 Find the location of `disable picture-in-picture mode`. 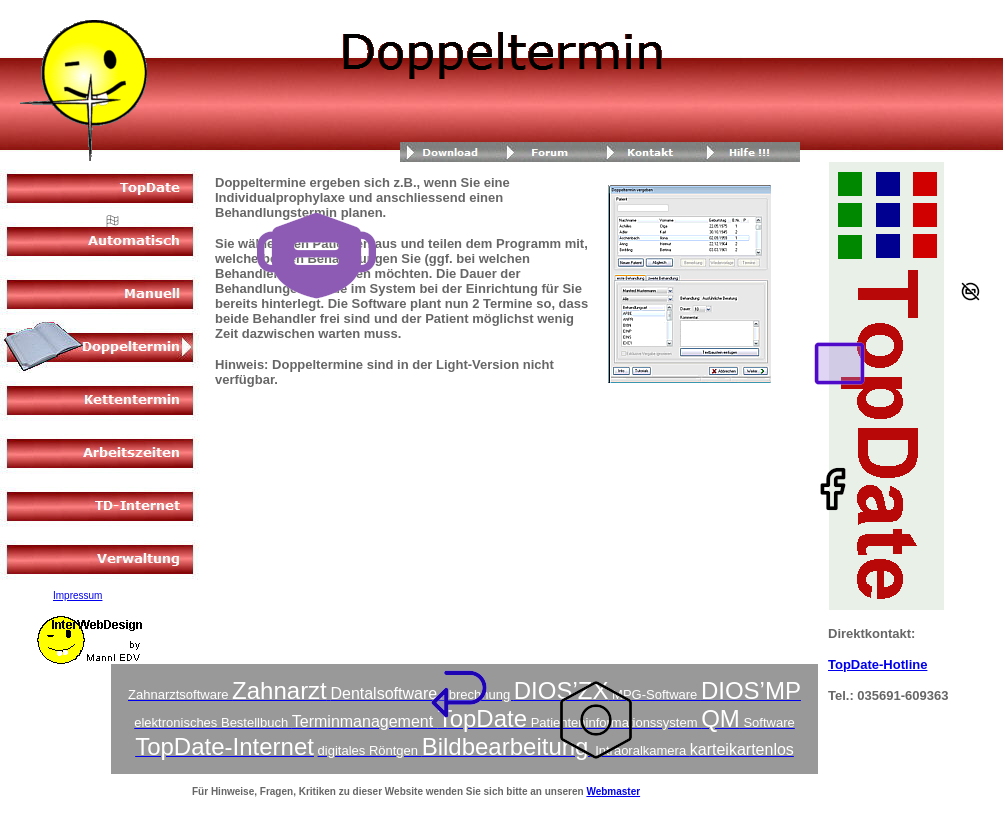

disable picture-in-picture mode is located at coordinates (970, 291).